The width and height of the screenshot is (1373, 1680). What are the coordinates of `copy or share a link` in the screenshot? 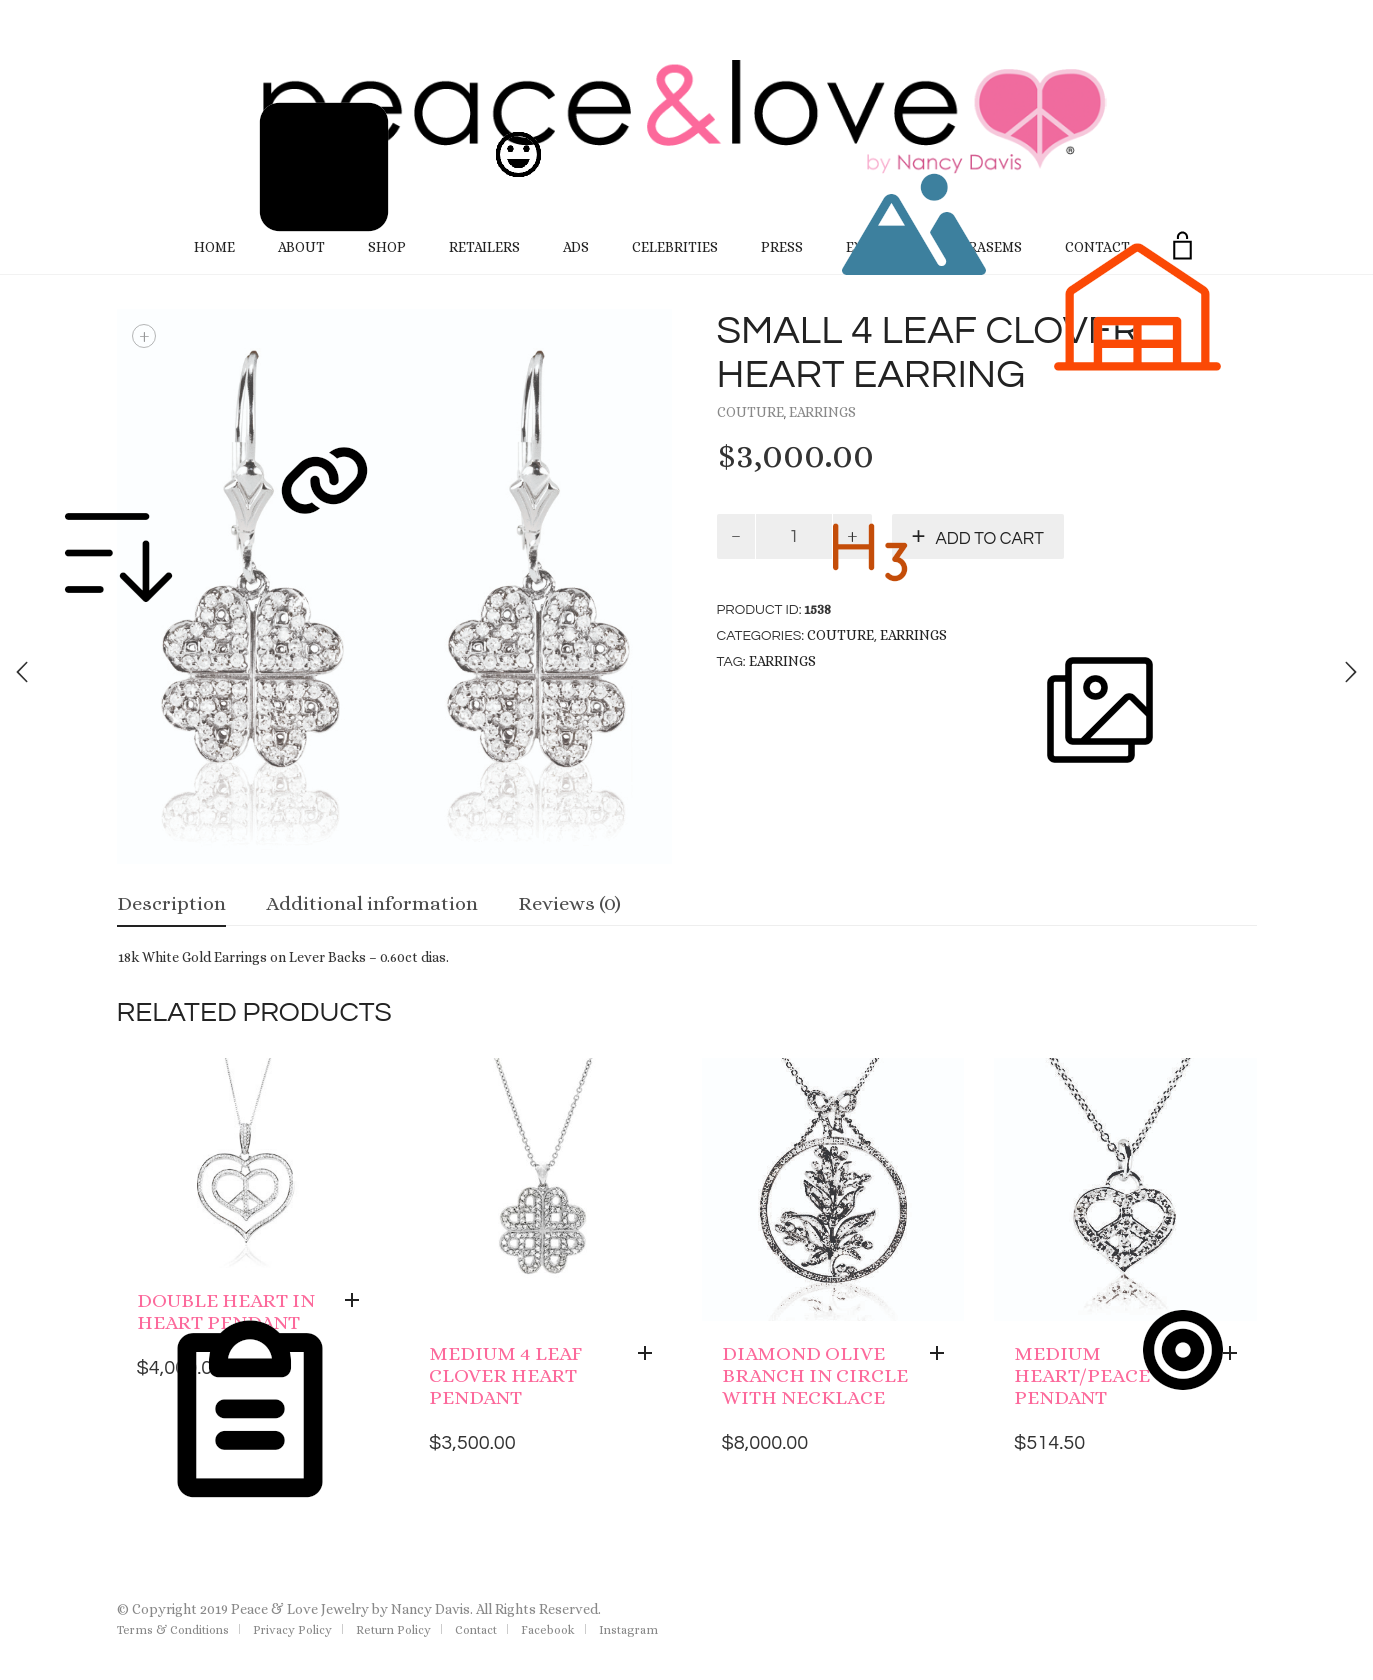 It's located at (324, 480).